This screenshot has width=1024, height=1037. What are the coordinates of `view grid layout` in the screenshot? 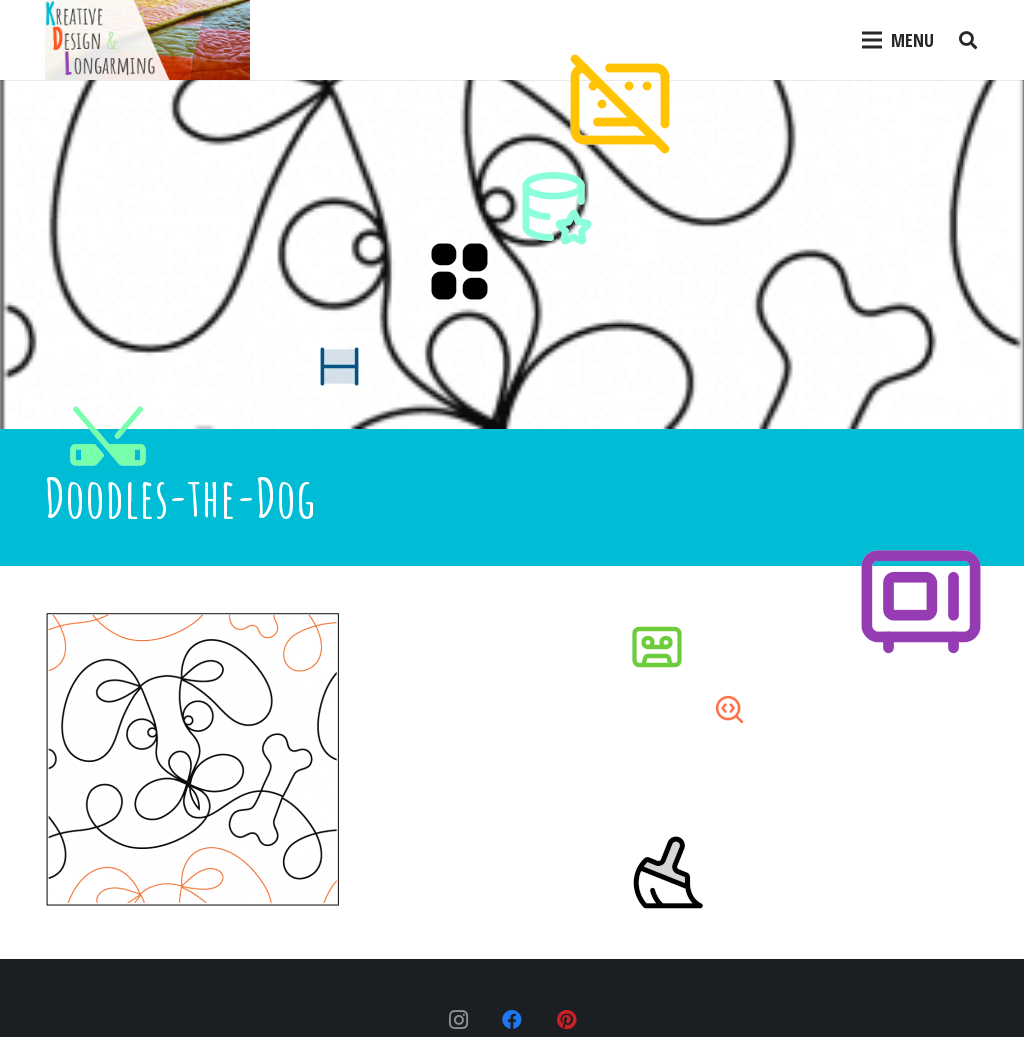 It's located at (459, 271).